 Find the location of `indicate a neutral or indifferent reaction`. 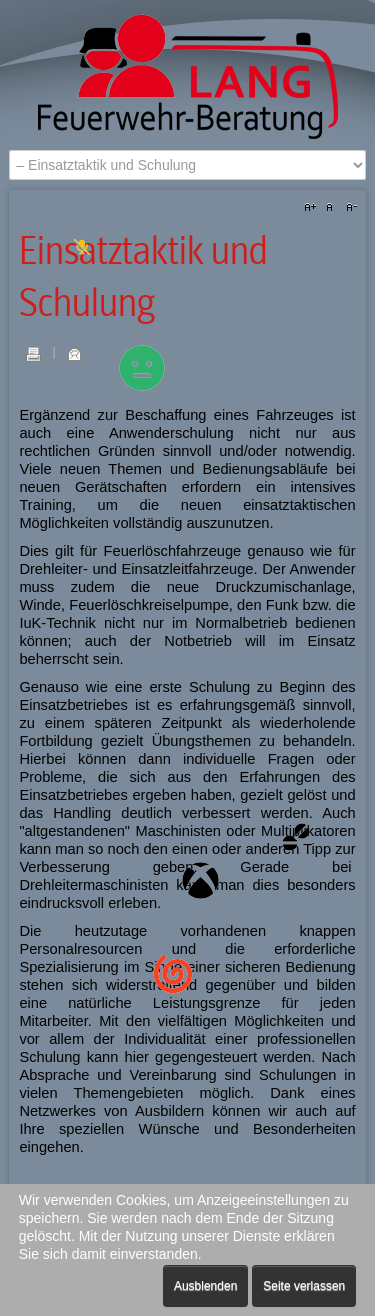

indicate a neutral or indifferent reaction is located at coordinates (142, 368).